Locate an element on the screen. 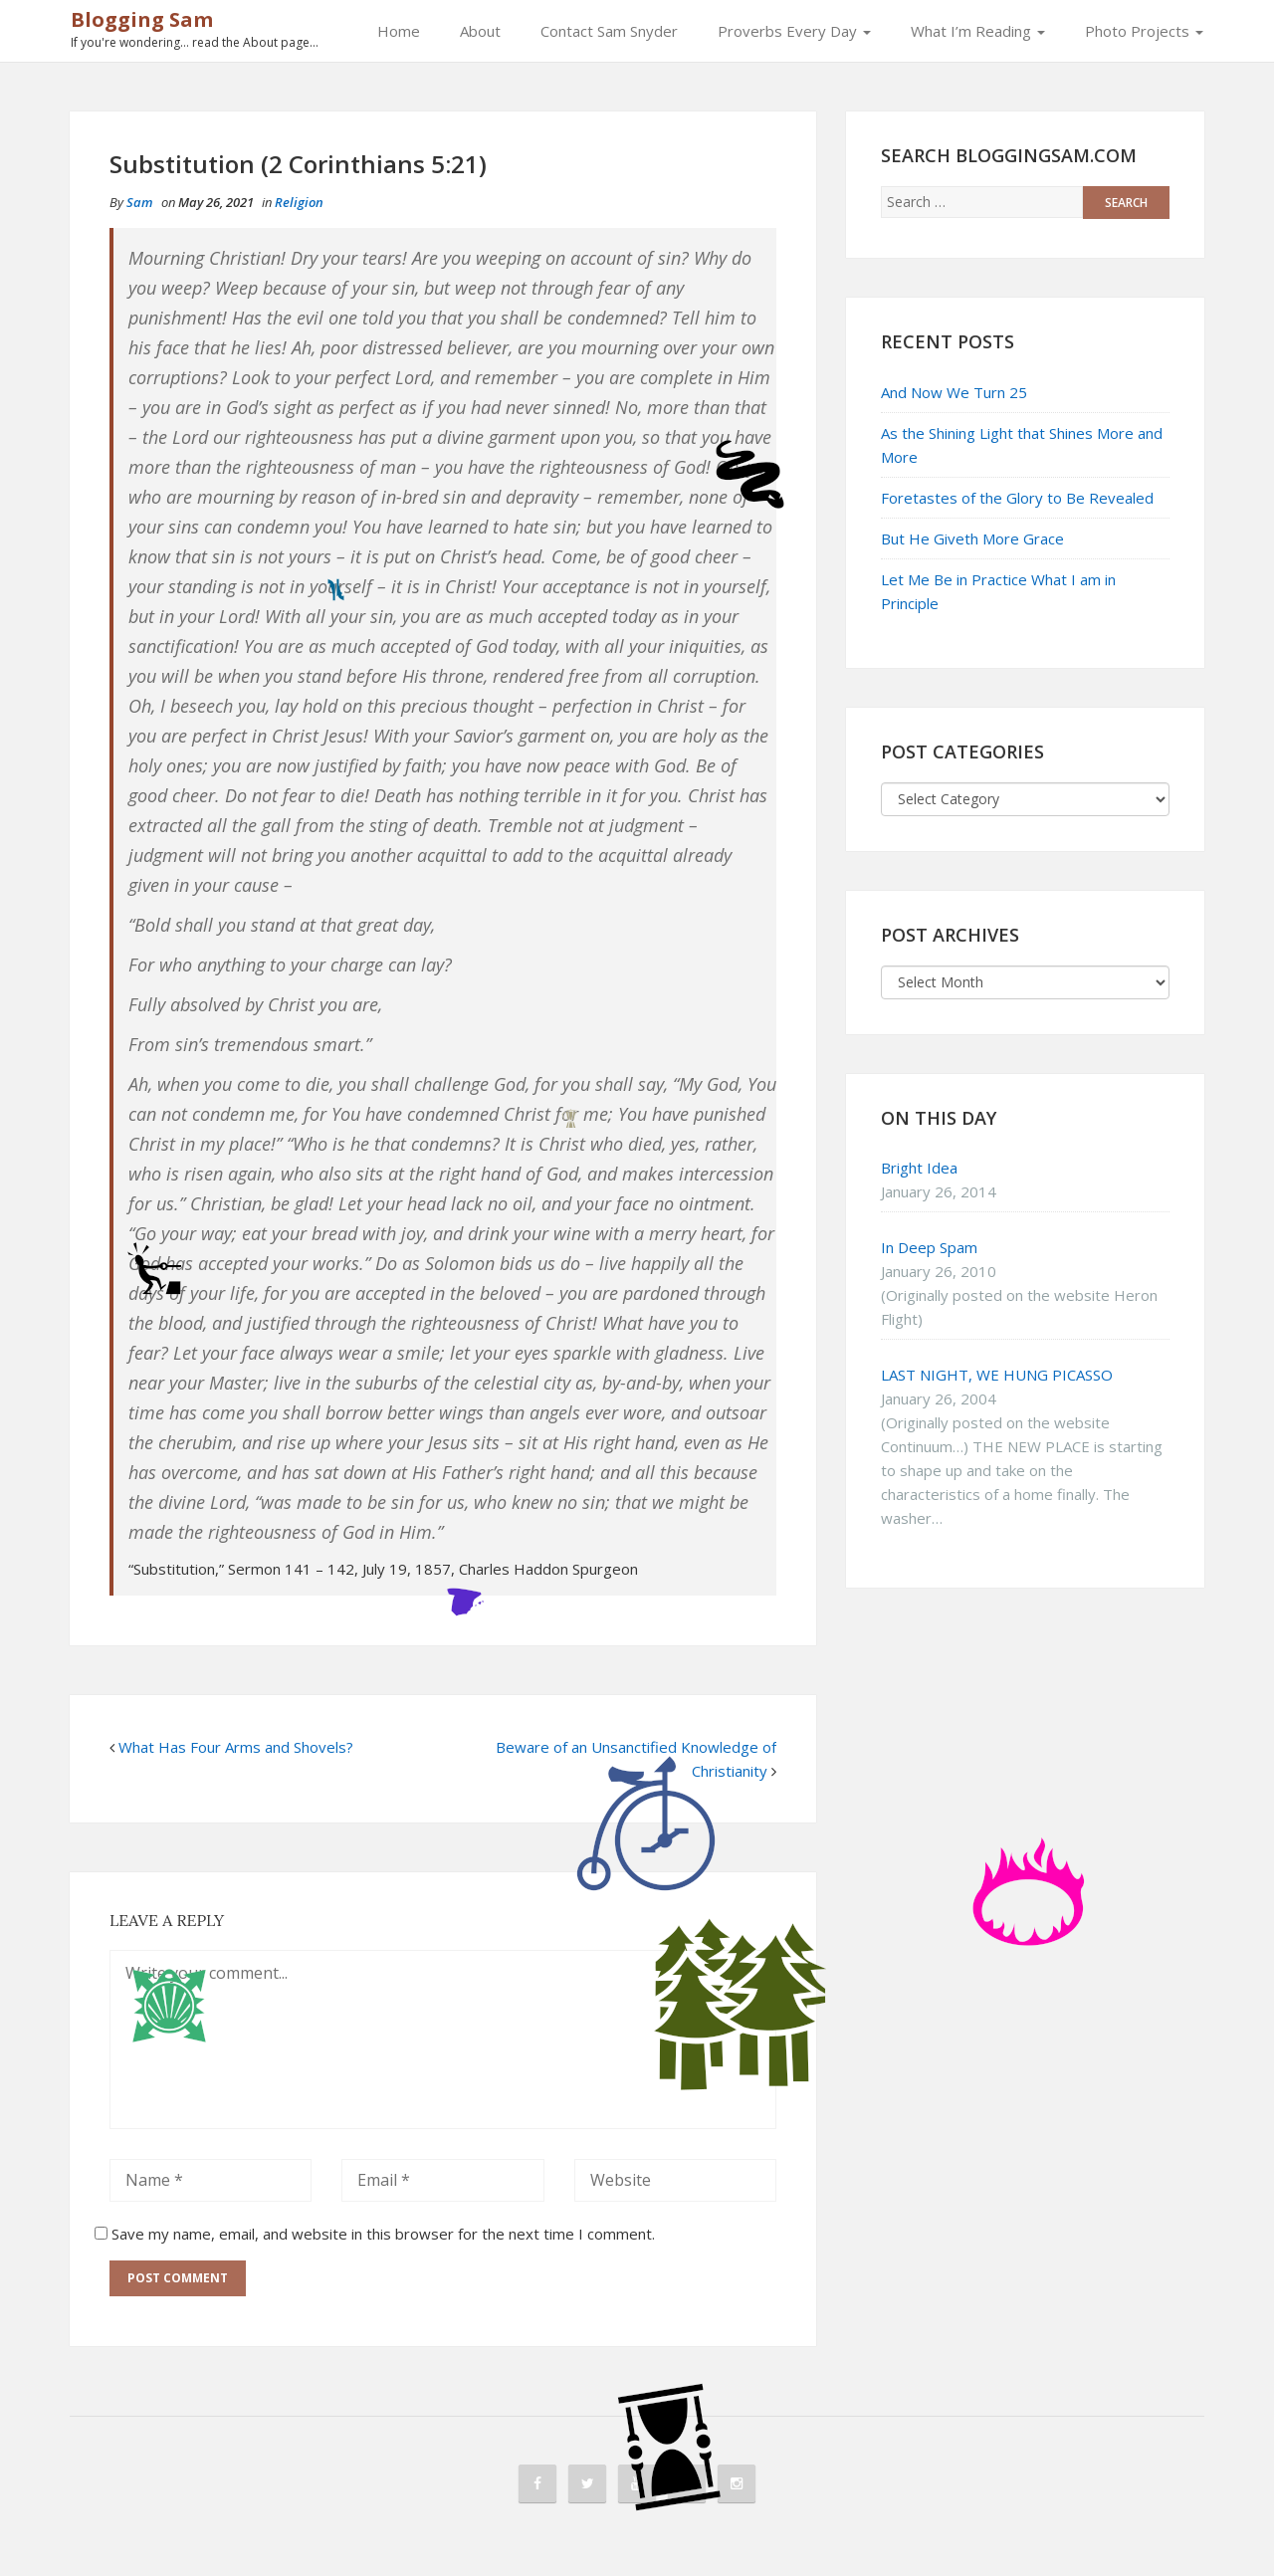 The height and width of the screenshot is (2576, 1274). explore forest or woodland area in game is located at coordinates (740, 2004).